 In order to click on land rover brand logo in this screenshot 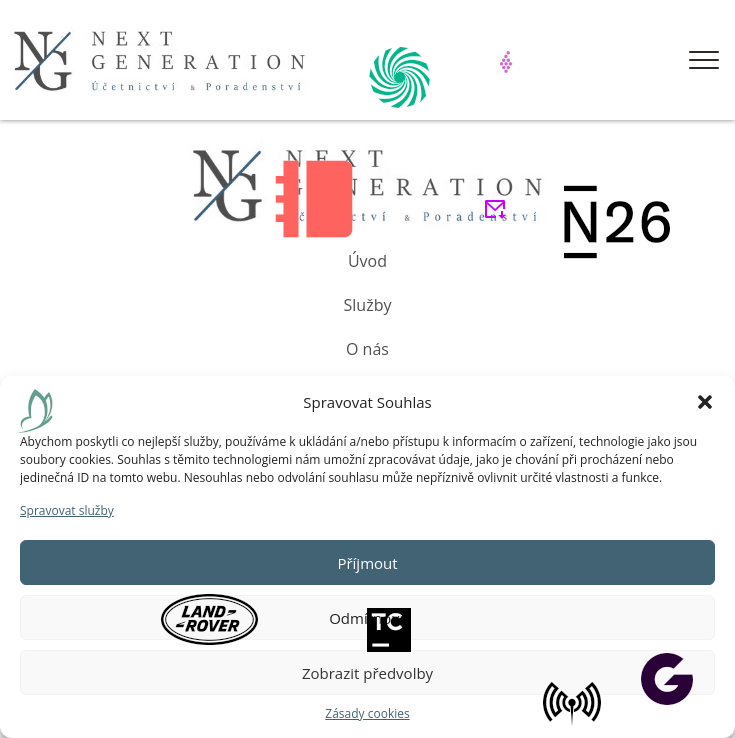, I will do `click(209, 619)`.